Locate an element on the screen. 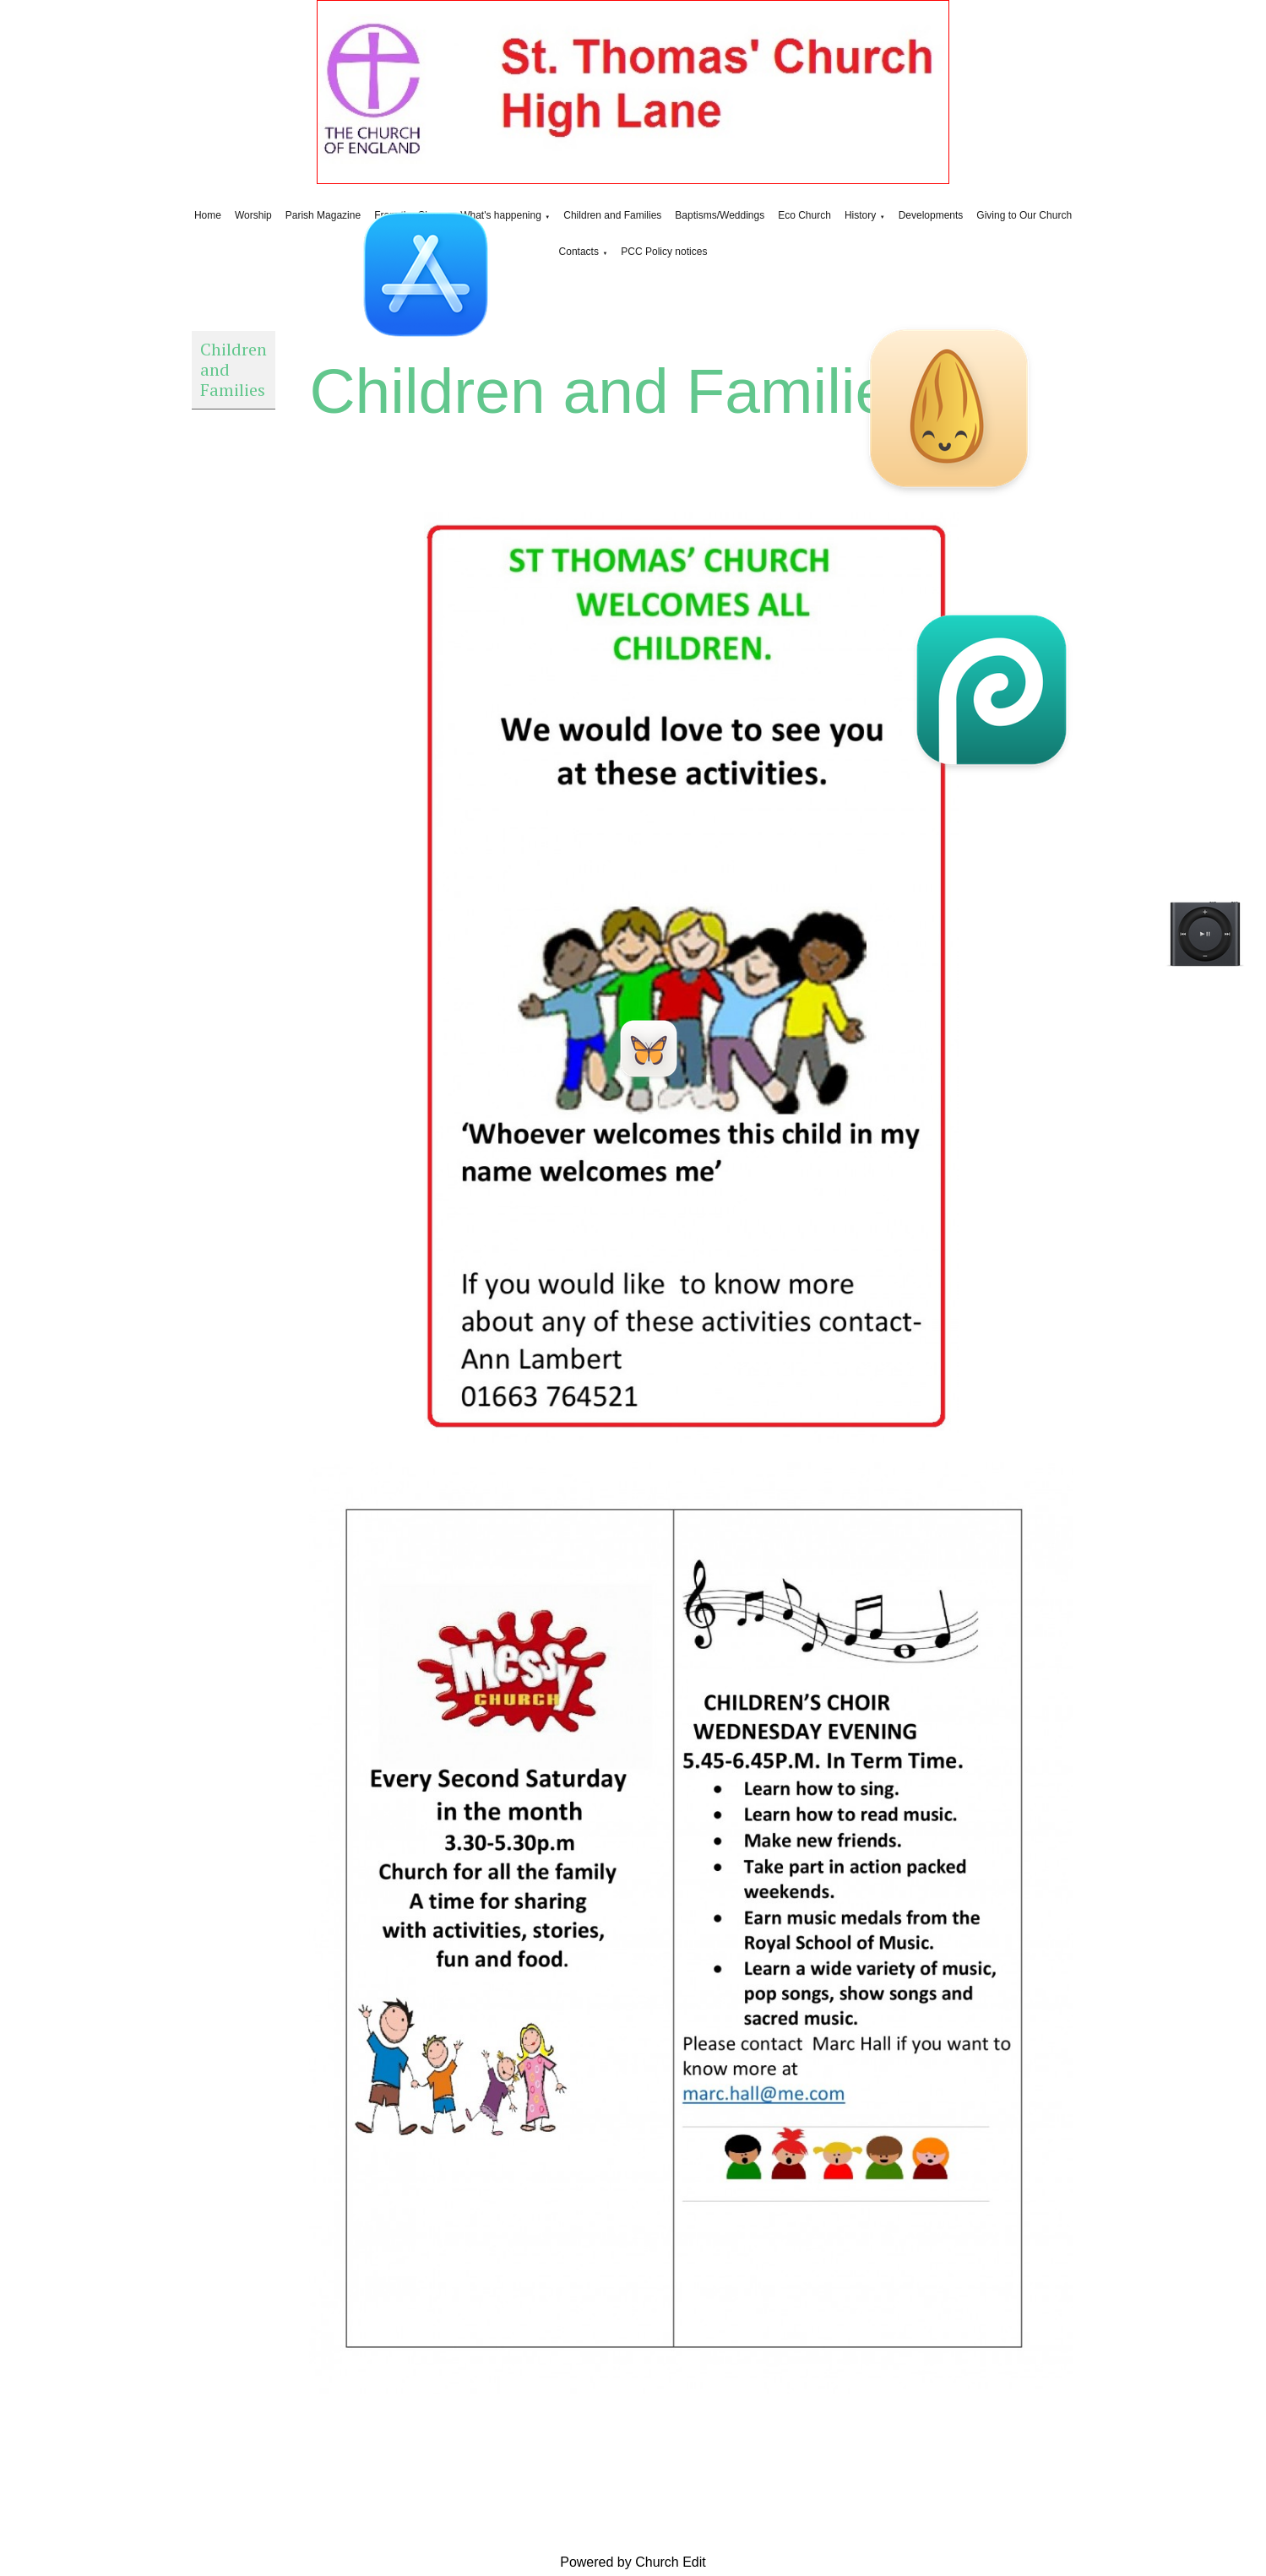  open photopea image editing app is located at coordinates (992, 690).